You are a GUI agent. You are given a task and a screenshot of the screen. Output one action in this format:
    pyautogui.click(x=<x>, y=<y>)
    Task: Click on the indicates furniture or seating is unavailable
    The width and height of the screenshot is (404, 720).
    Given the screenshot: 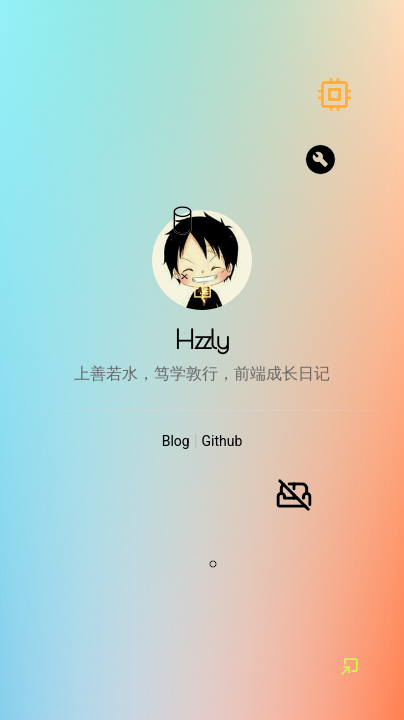 What is the action you would take?
    pyautogui.click(x=294, y=495)
    